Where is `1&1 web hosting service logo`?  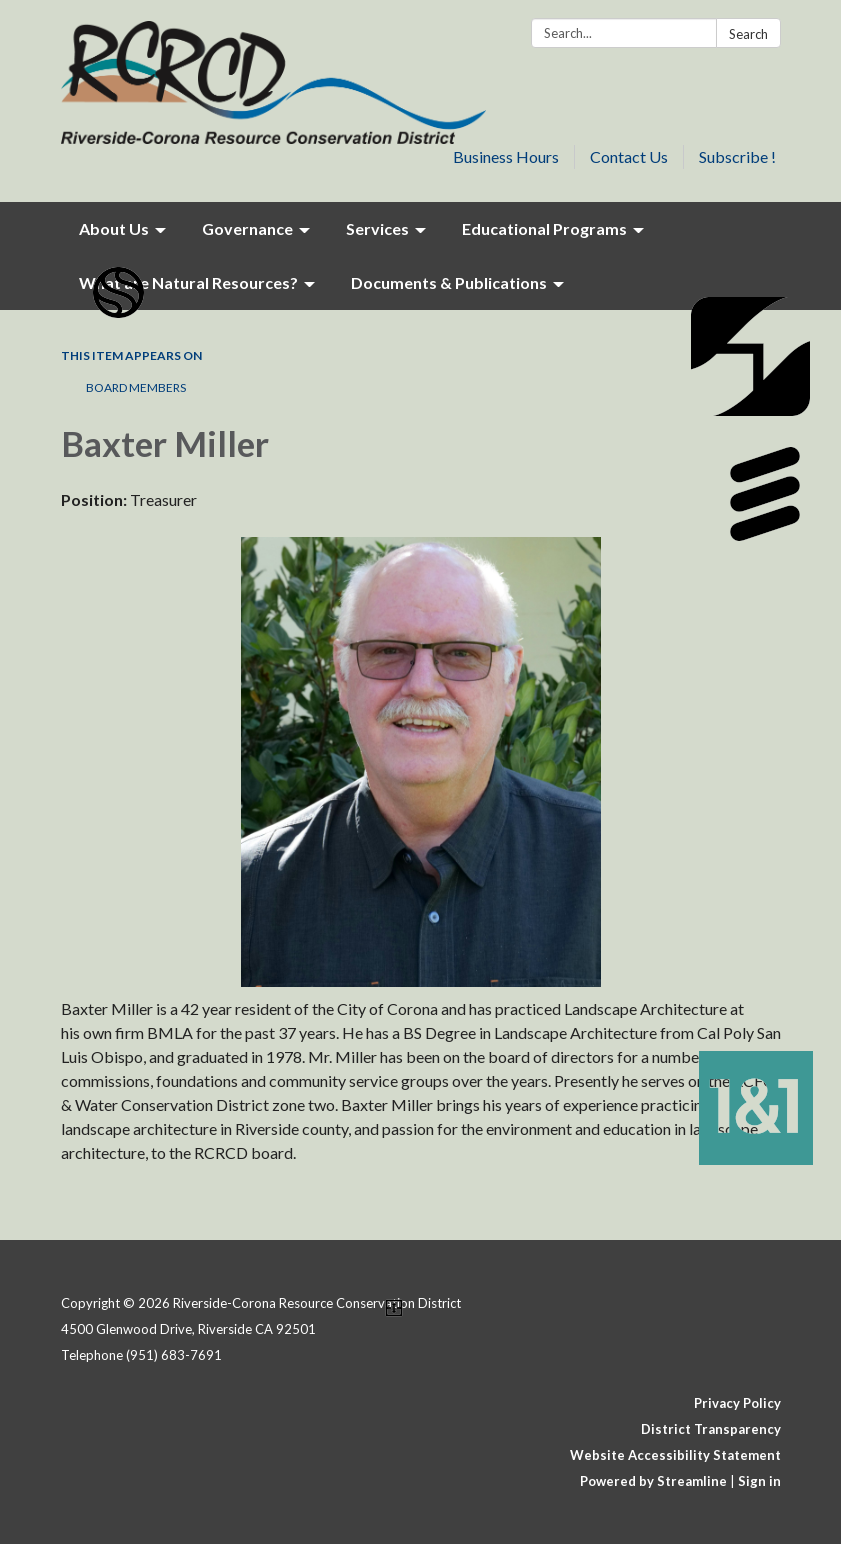
1&1 web hosting service logo is located at coordinates (756, 1108).